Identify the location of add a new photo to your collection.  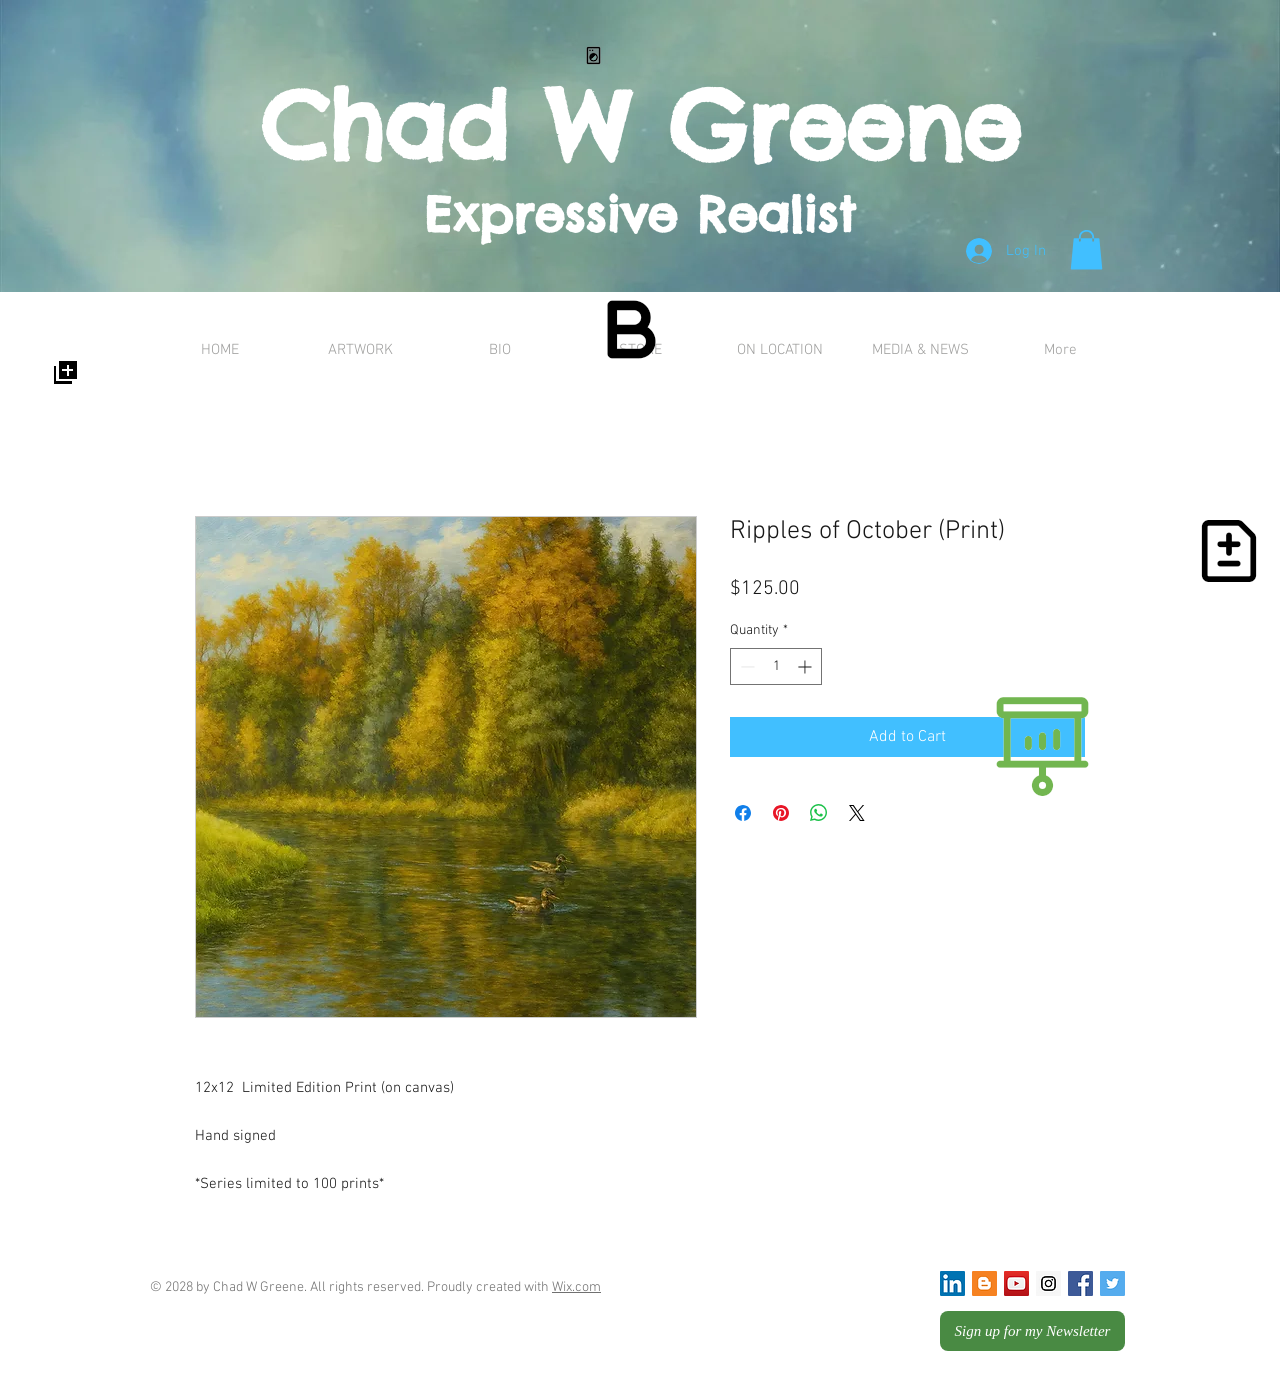
(65, 372).